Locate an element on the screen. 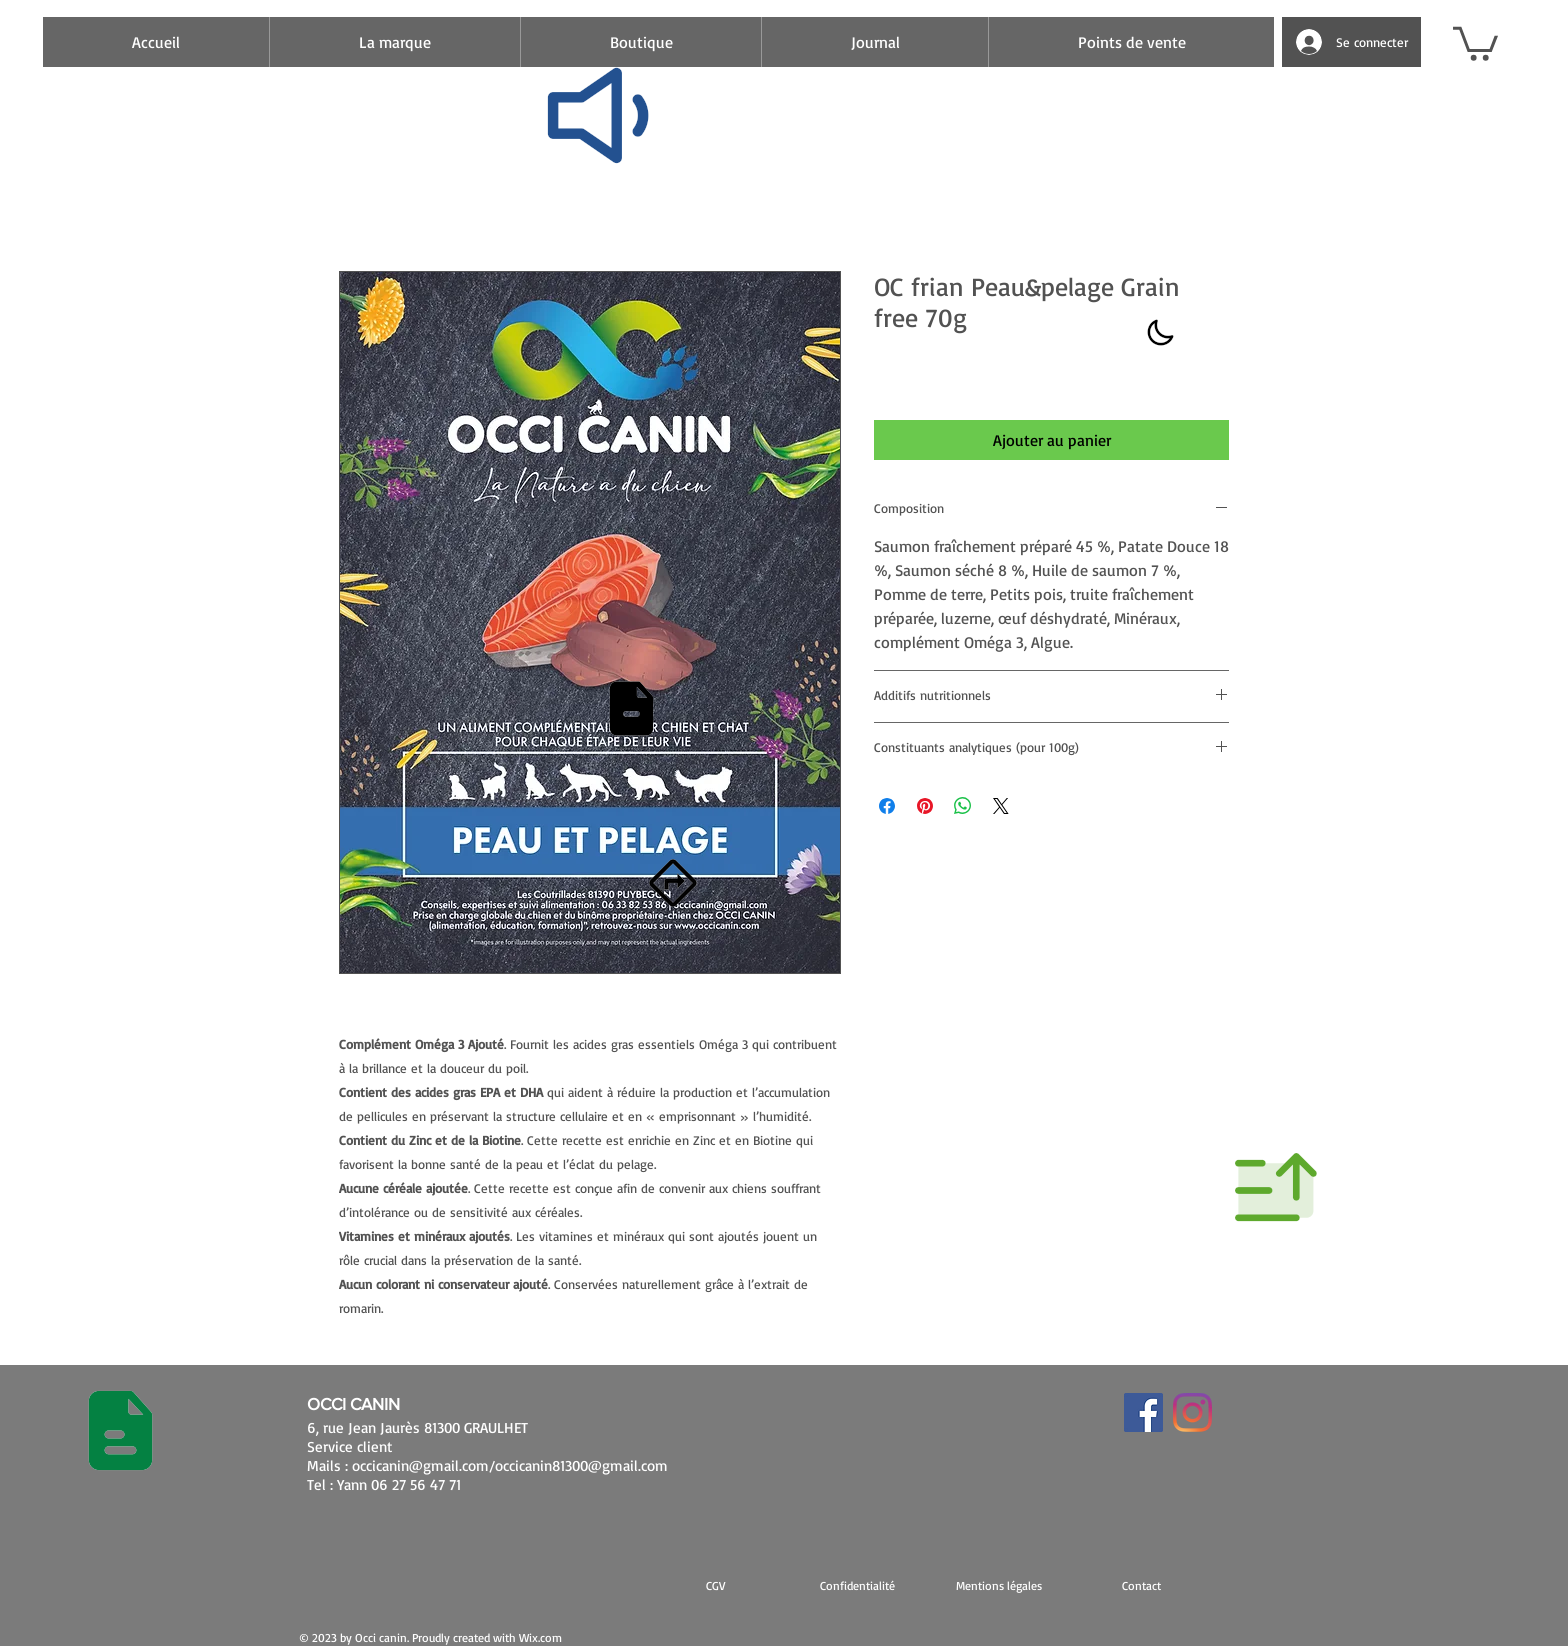 The width and height of the screenshot is (1568, 1646). decrease audio volume is located at coordinates (595, 115).